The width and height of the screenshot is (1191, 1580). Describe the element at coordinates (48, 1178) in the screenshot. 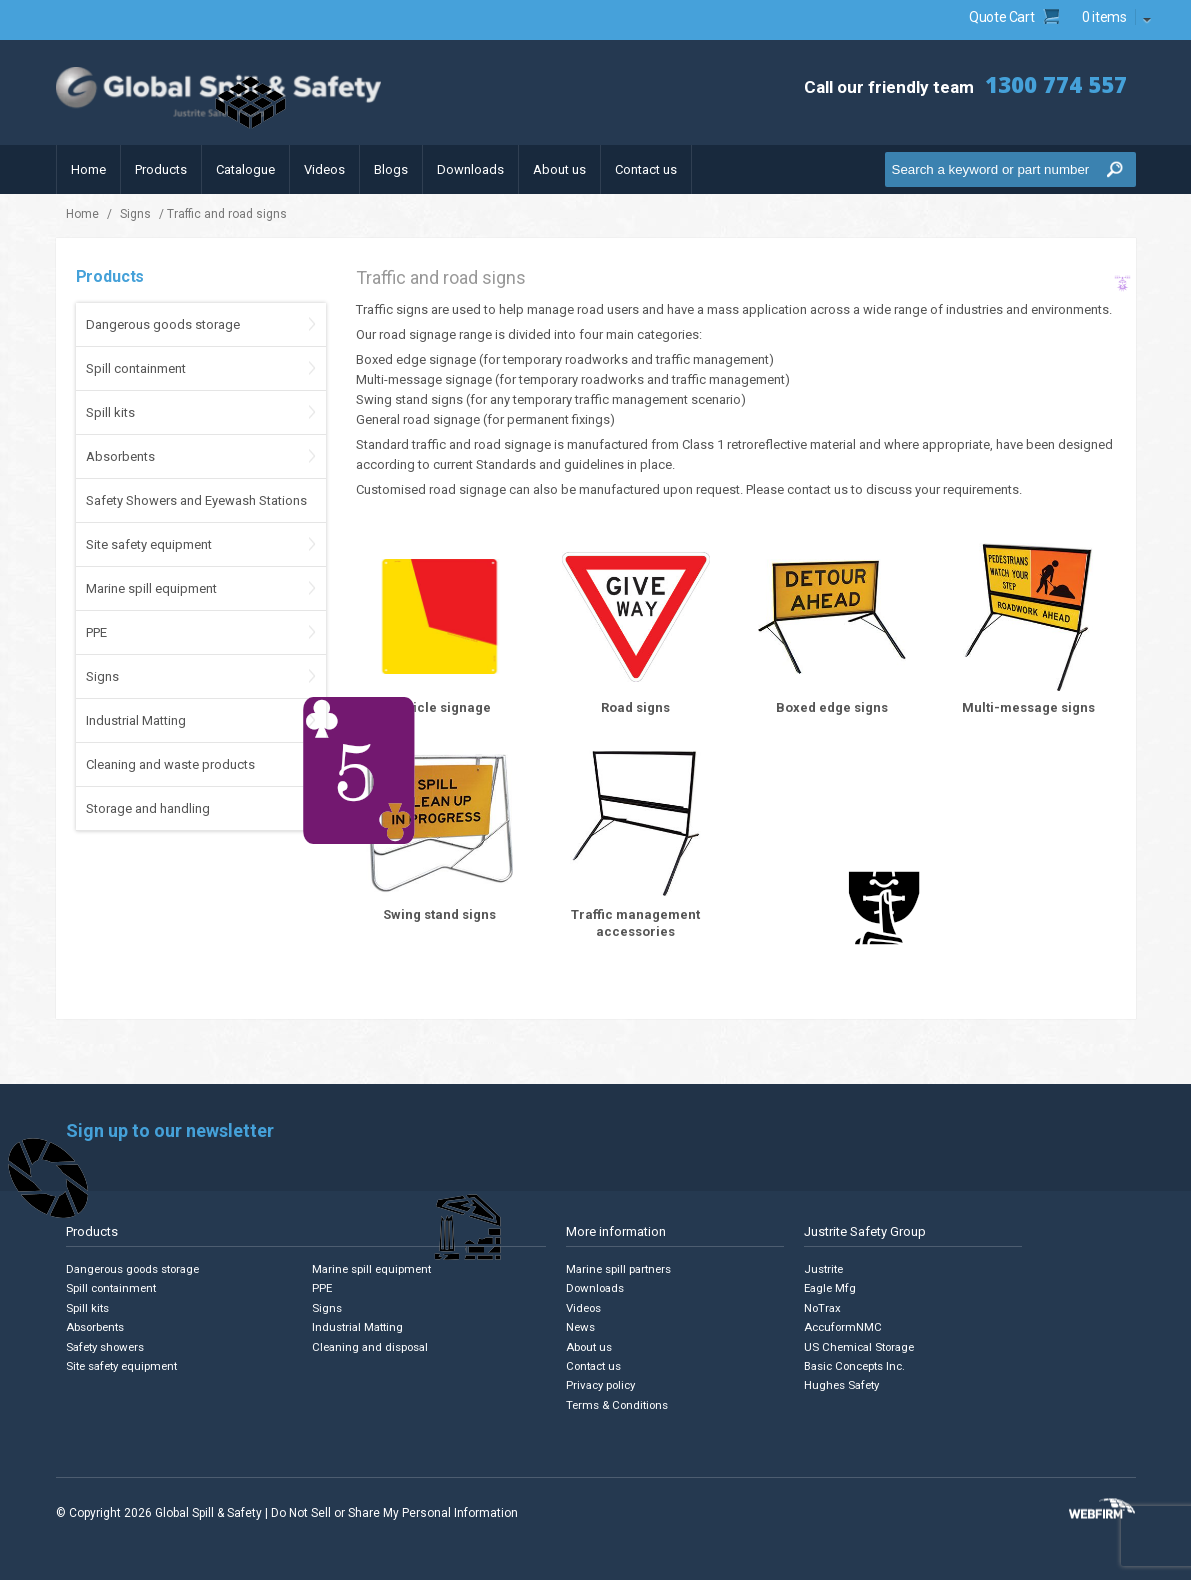

I see `adjust camera aperture settings` at that location.